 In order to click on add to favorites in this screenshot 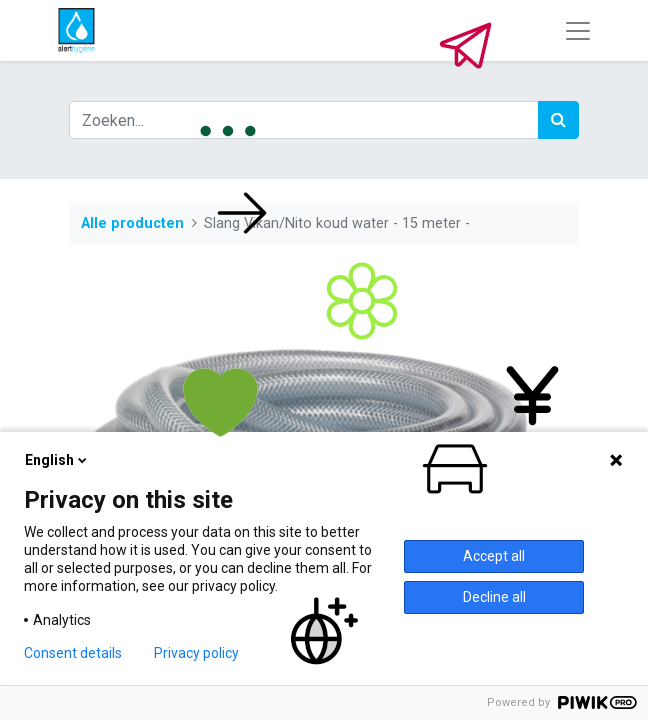, I will do `click(220, 402)`.